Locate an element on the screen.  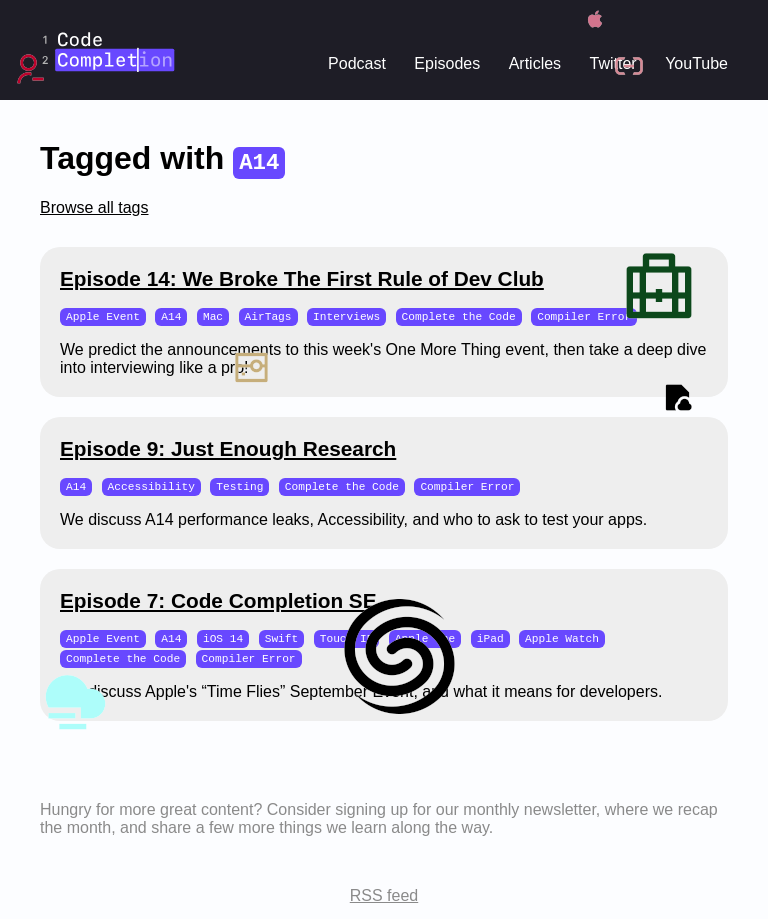
start a presentation or slideshow is located at coordinates (251, 367).